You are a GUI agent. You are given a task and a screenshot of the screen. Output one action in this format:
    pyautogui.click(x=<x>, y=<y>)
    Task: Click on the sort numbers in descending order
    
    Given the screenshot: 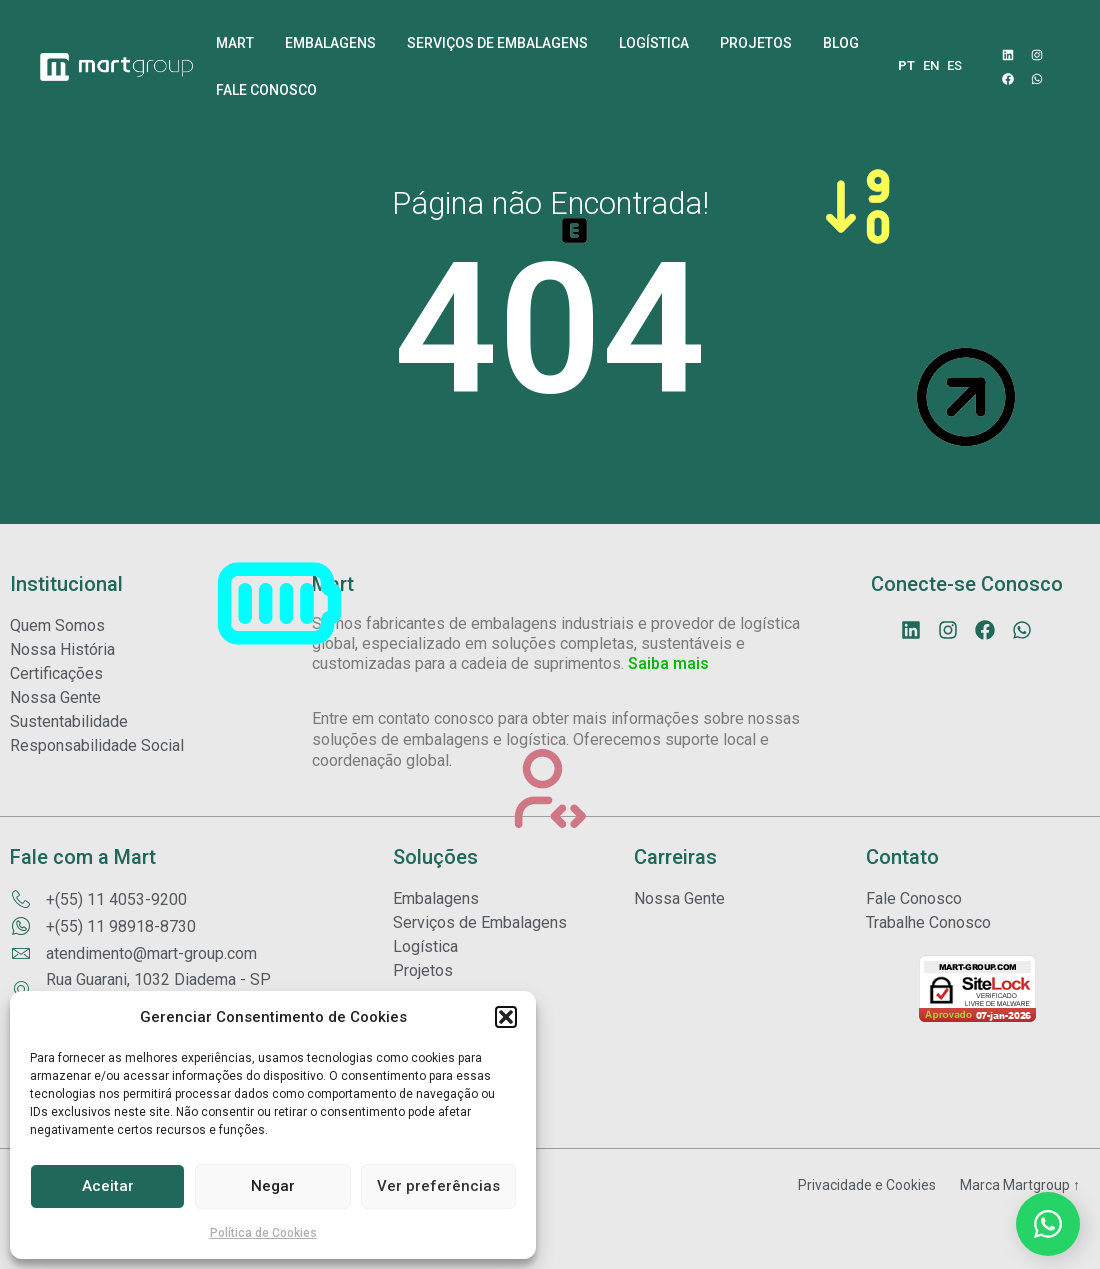 What is the action you would take?
    pyautogui.click(x=859, y=206)
    